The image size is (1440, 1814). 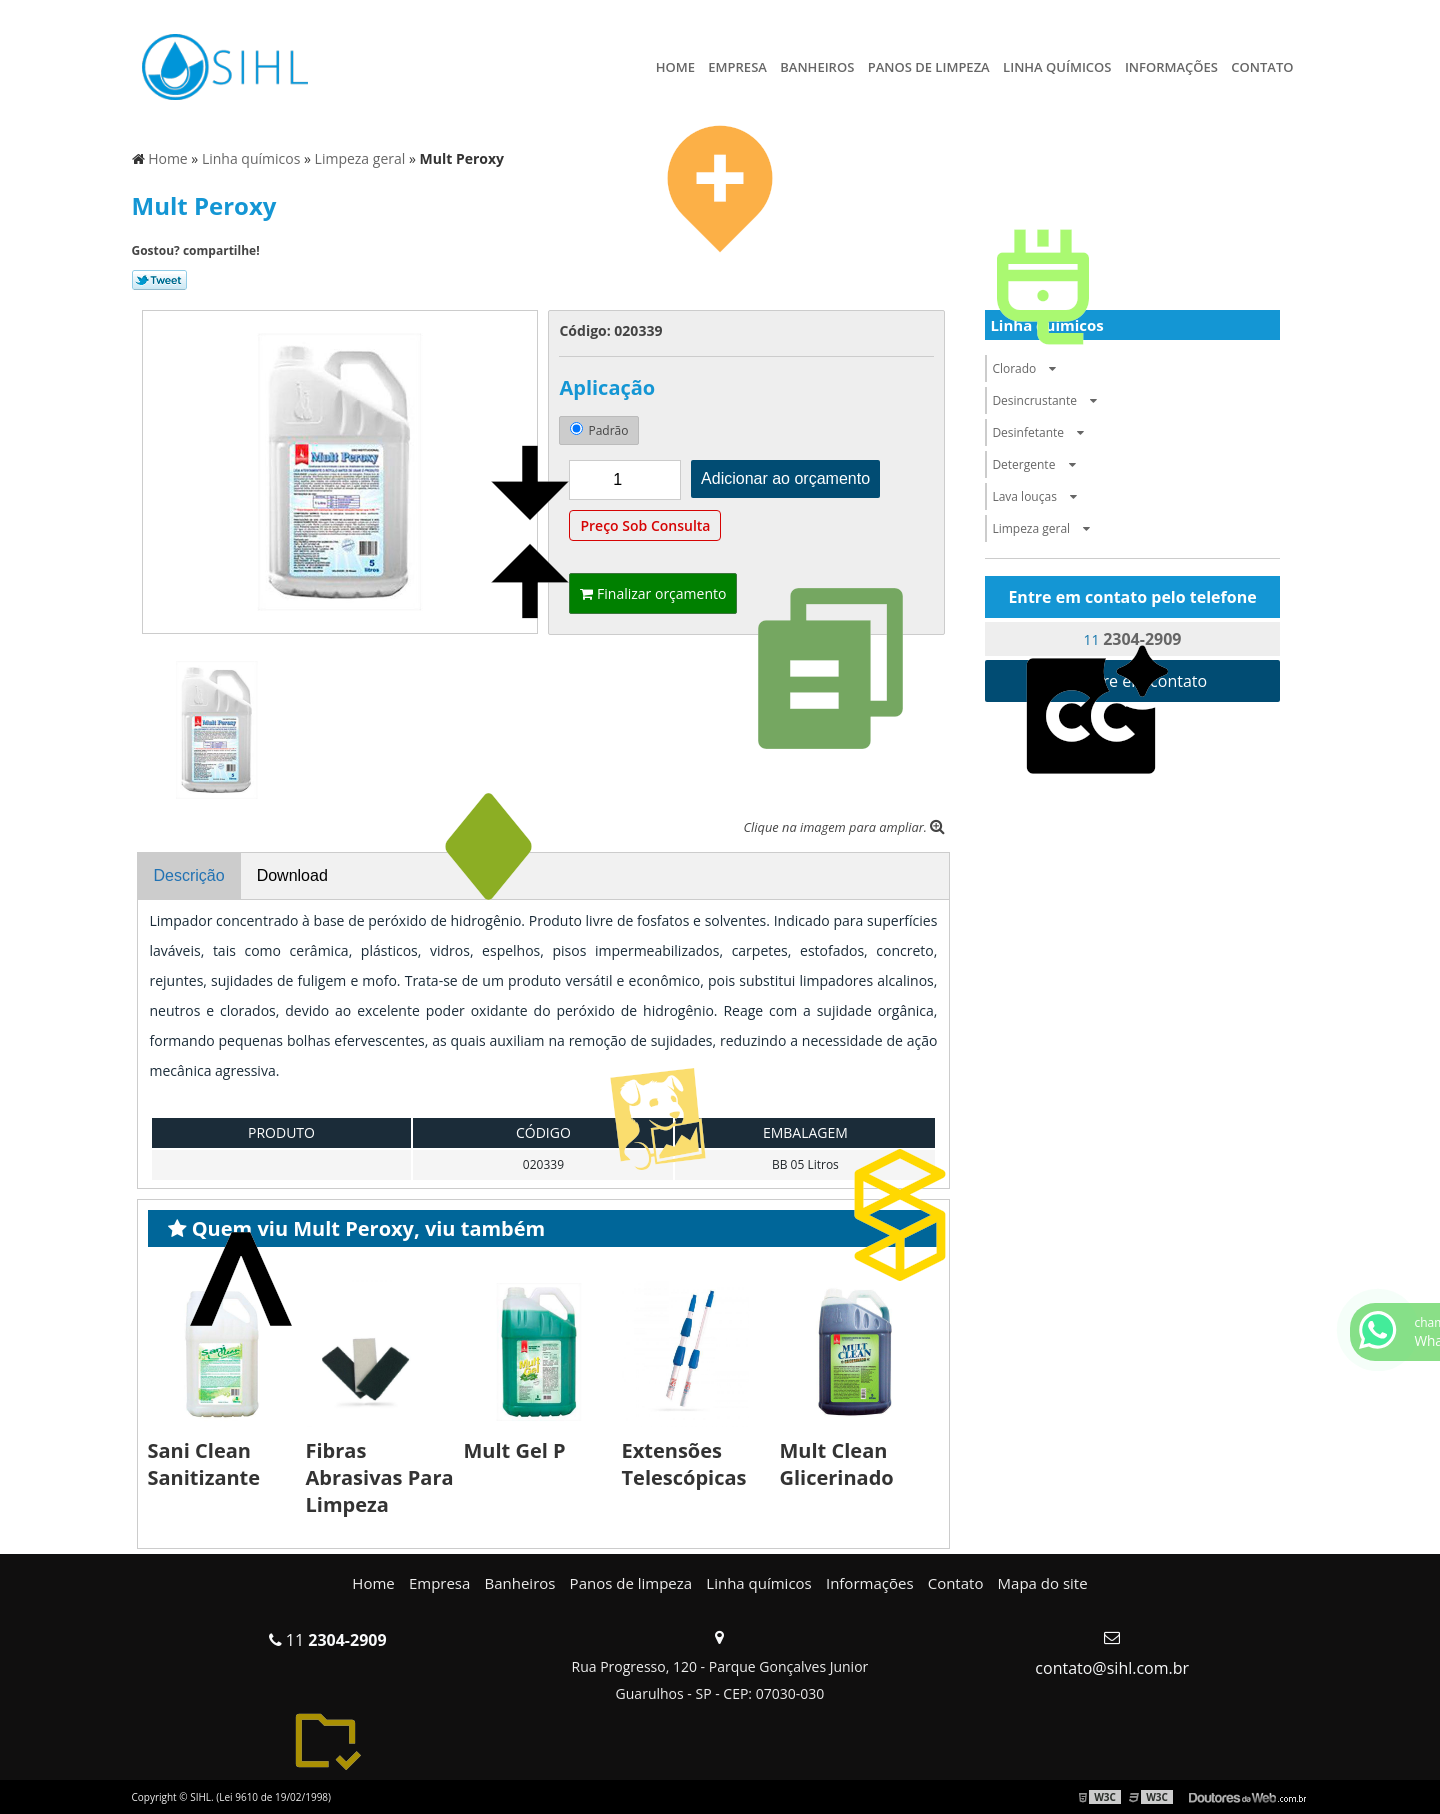 I want to click on collapse content vertically, so click(x=530, y=532).